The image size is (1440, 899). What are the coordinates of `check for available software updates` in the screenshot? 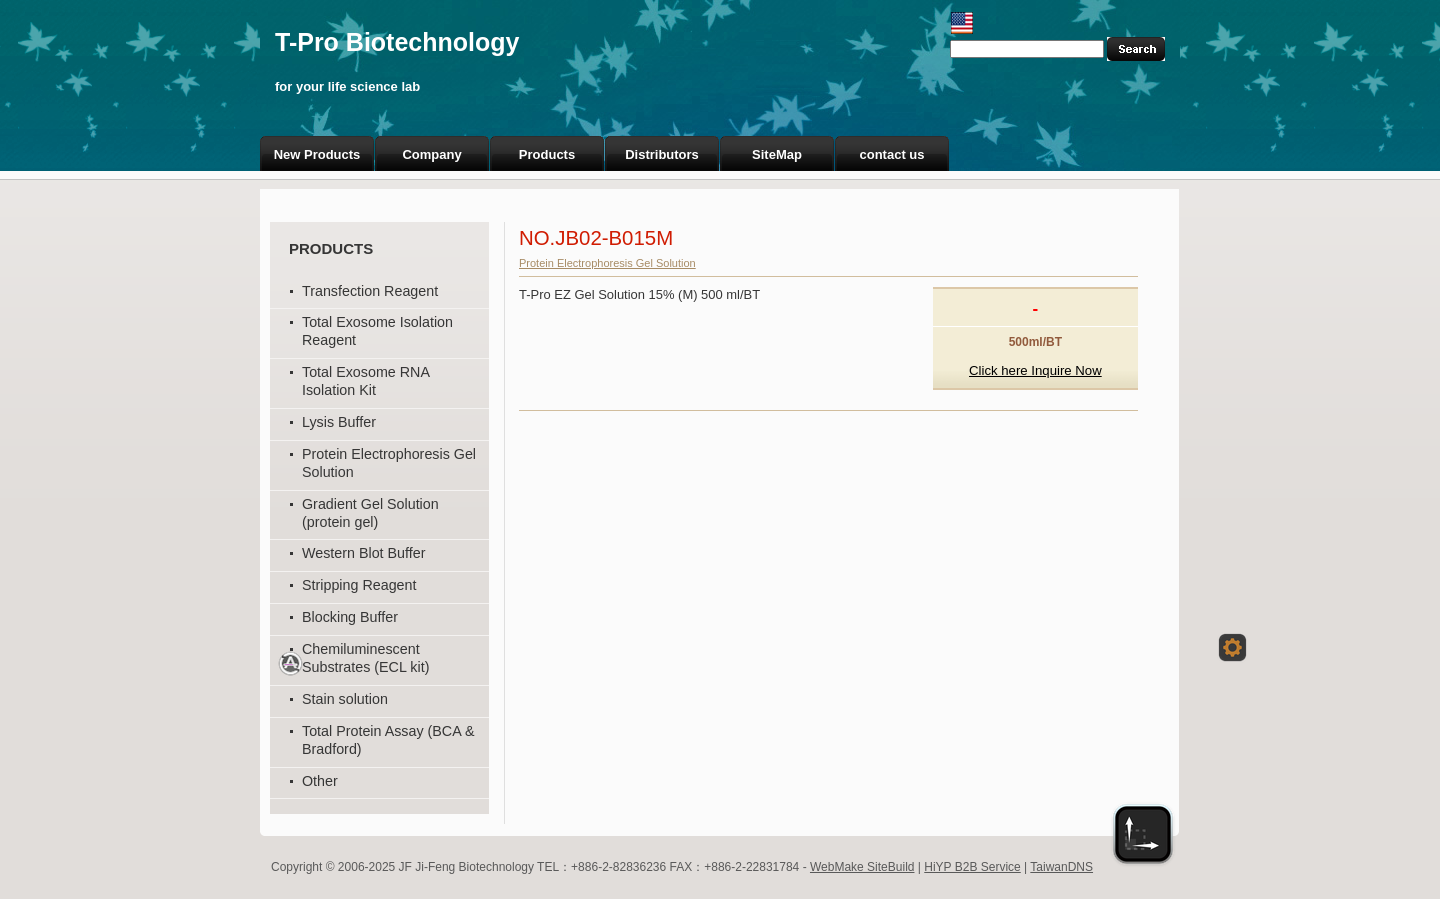 It's located at (290, 663).